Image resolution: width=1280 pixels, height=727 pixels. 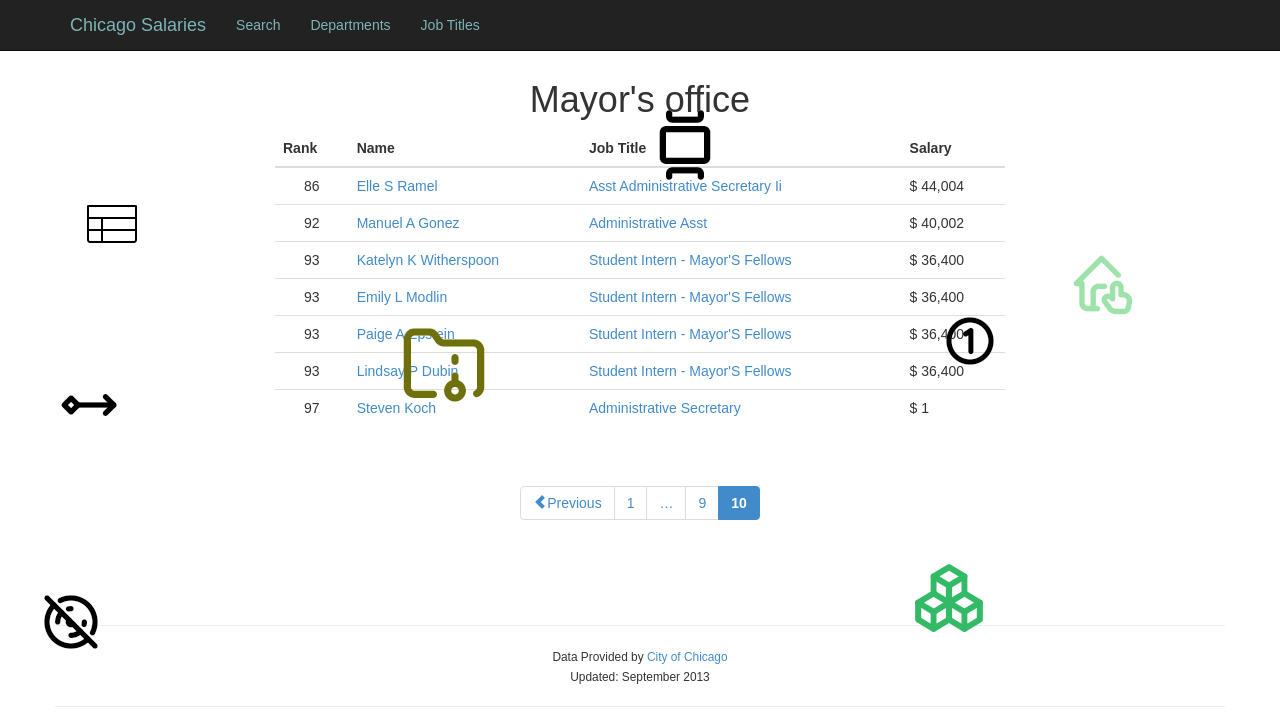 What do you see at coordinates (444, 365) in the screenshot?
I see `access archived files or folders` at bounding box center [444, 365].